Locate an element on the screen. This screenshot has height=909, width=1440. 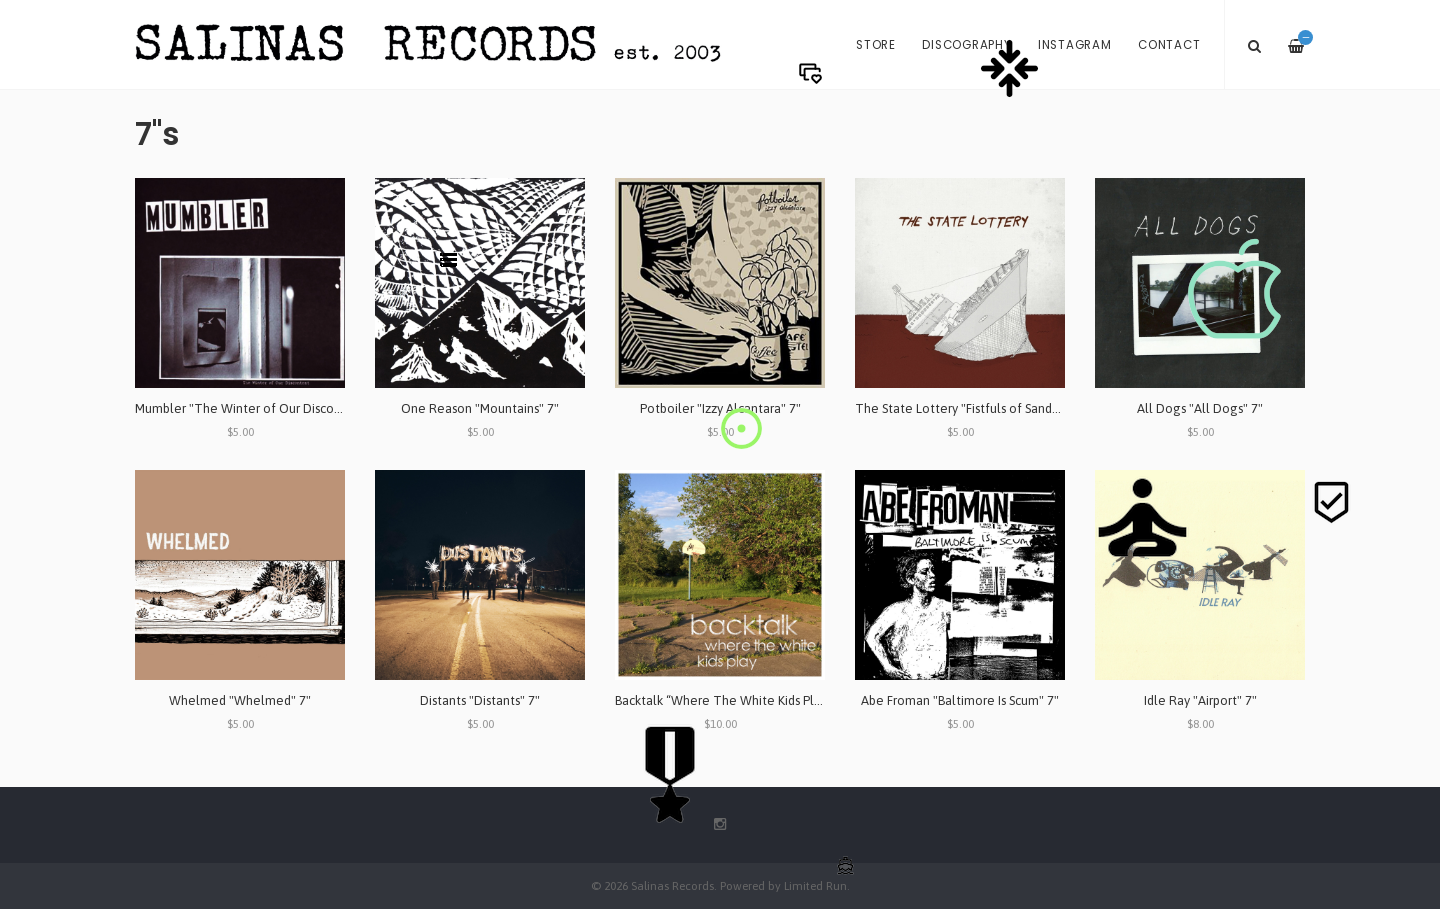
view device storage settings is located at coordinates (448, 259).